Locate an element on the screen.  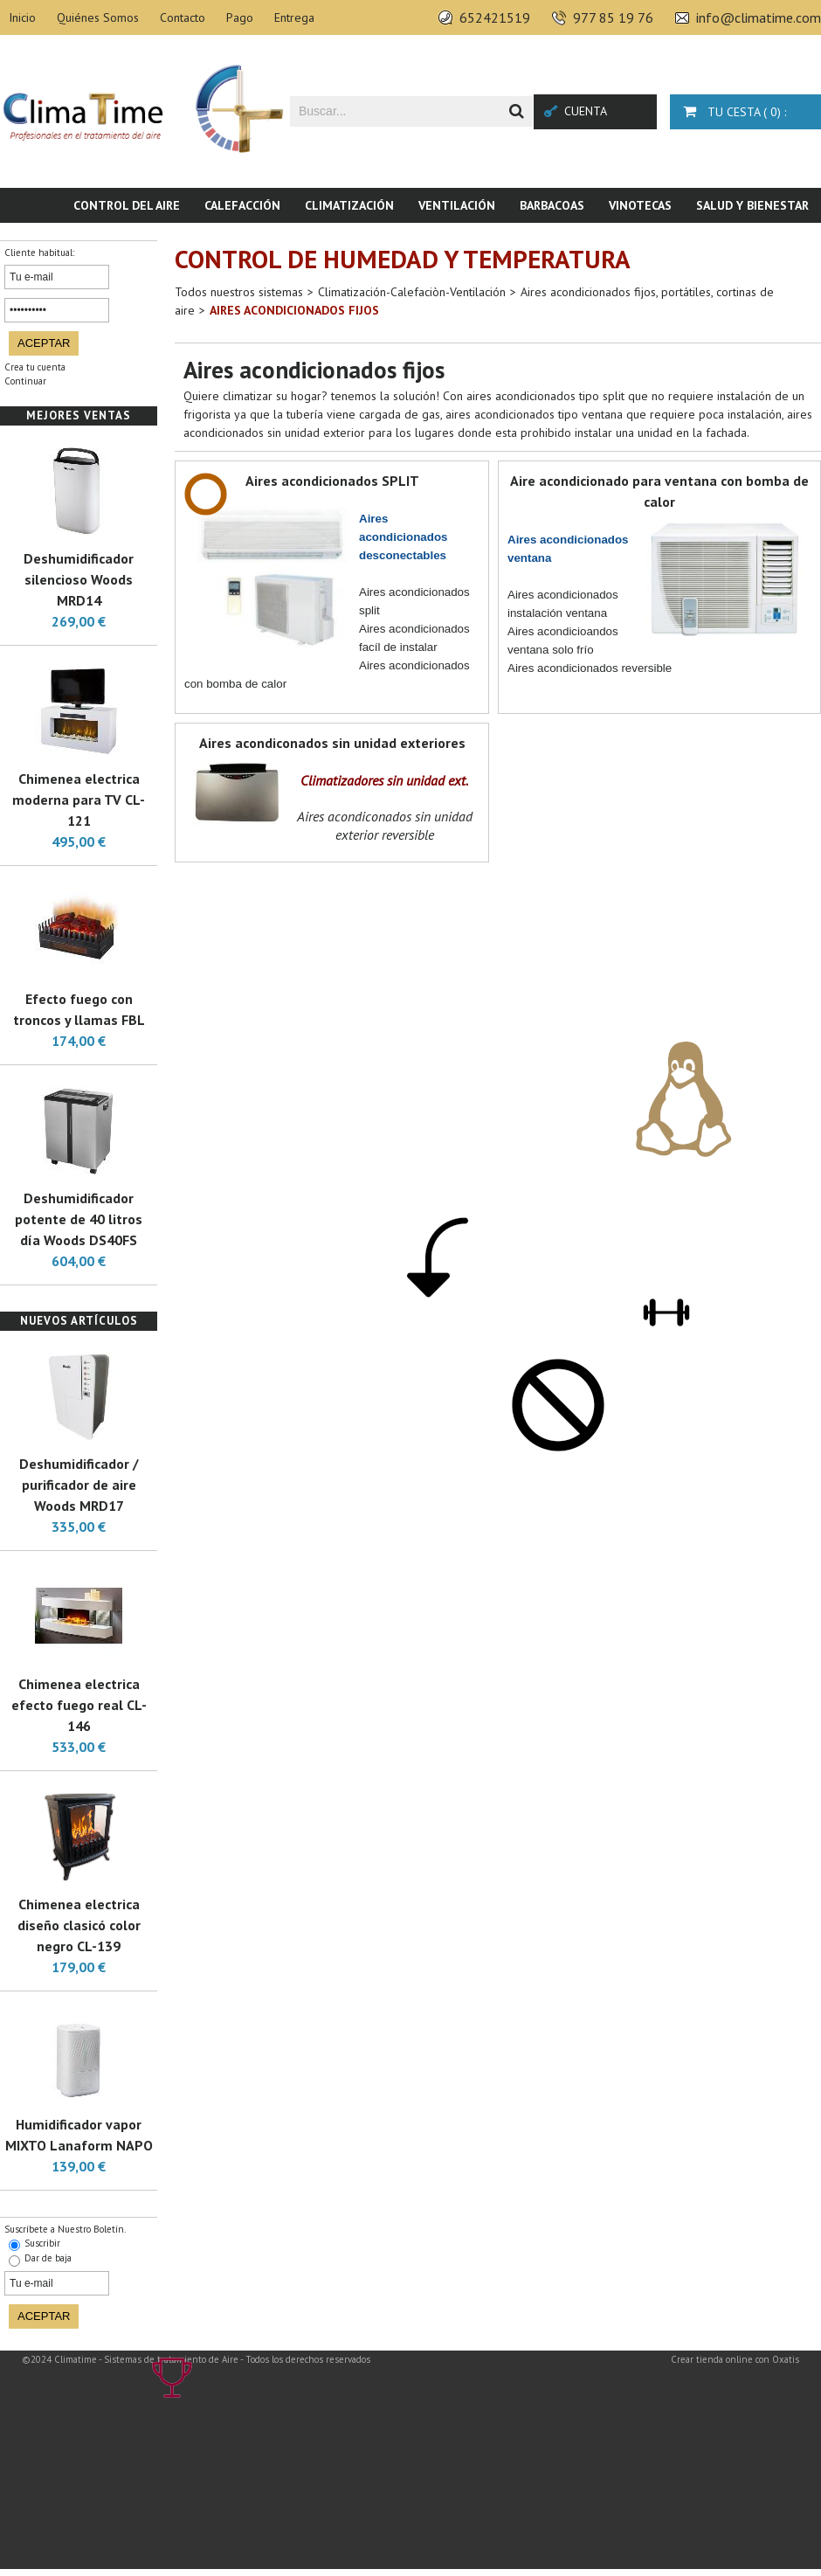
go back and down in navigation is located at coordinates (438, 1257).